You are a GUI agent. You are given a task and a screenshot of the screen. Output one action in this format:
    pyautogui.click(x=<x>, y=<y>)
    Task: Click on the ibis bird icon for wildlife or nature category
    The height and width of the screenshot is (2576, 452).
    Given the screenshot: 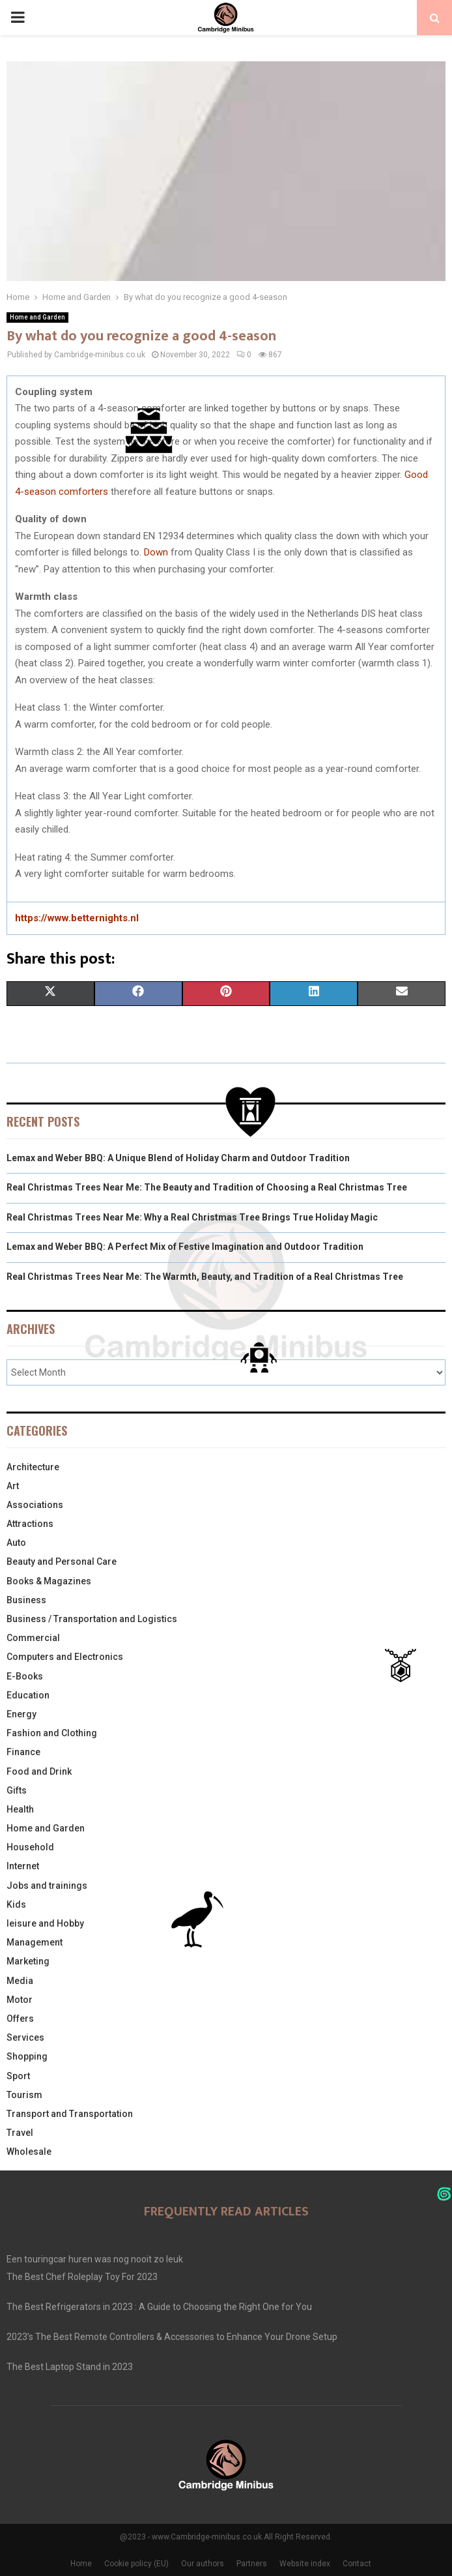 What is the action you would take?
    pyautogui.click(x=197, y=1919)
    